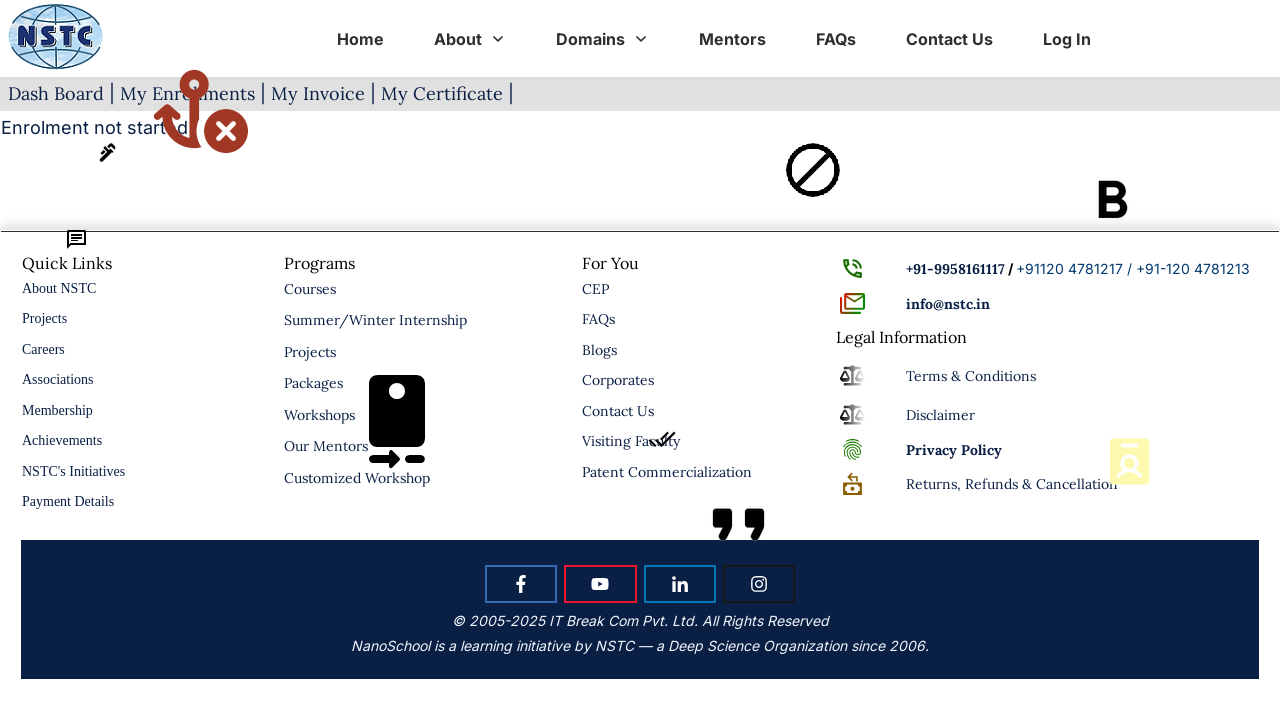 Image resolution: width=1280 pixels, height=720 pixels. What do you see at coordinates (1129, 461) in the screenshot?
I see `view your identification or profile badge` at bounding box center [1129, 461].